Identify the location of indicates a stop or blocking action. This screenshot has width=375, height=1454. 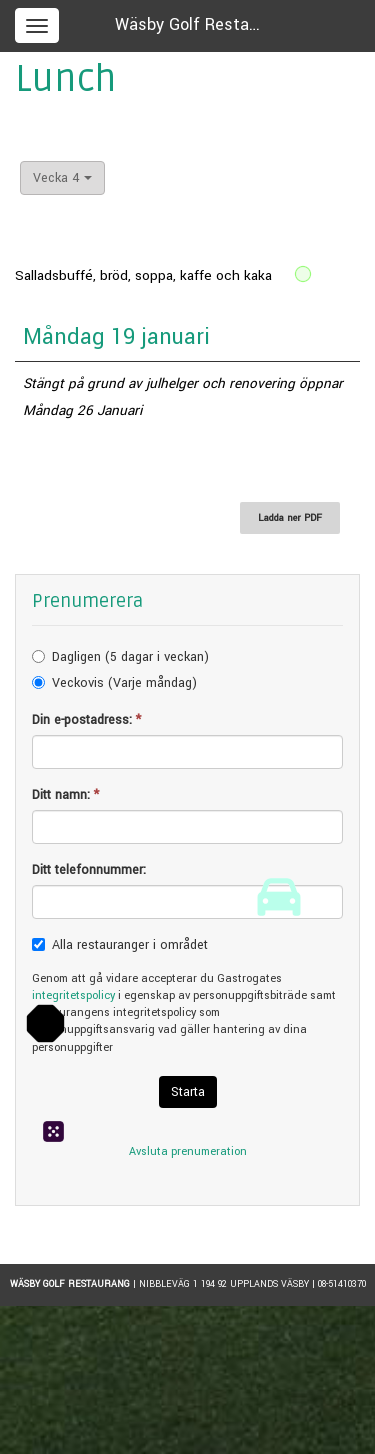
(45, 1023).